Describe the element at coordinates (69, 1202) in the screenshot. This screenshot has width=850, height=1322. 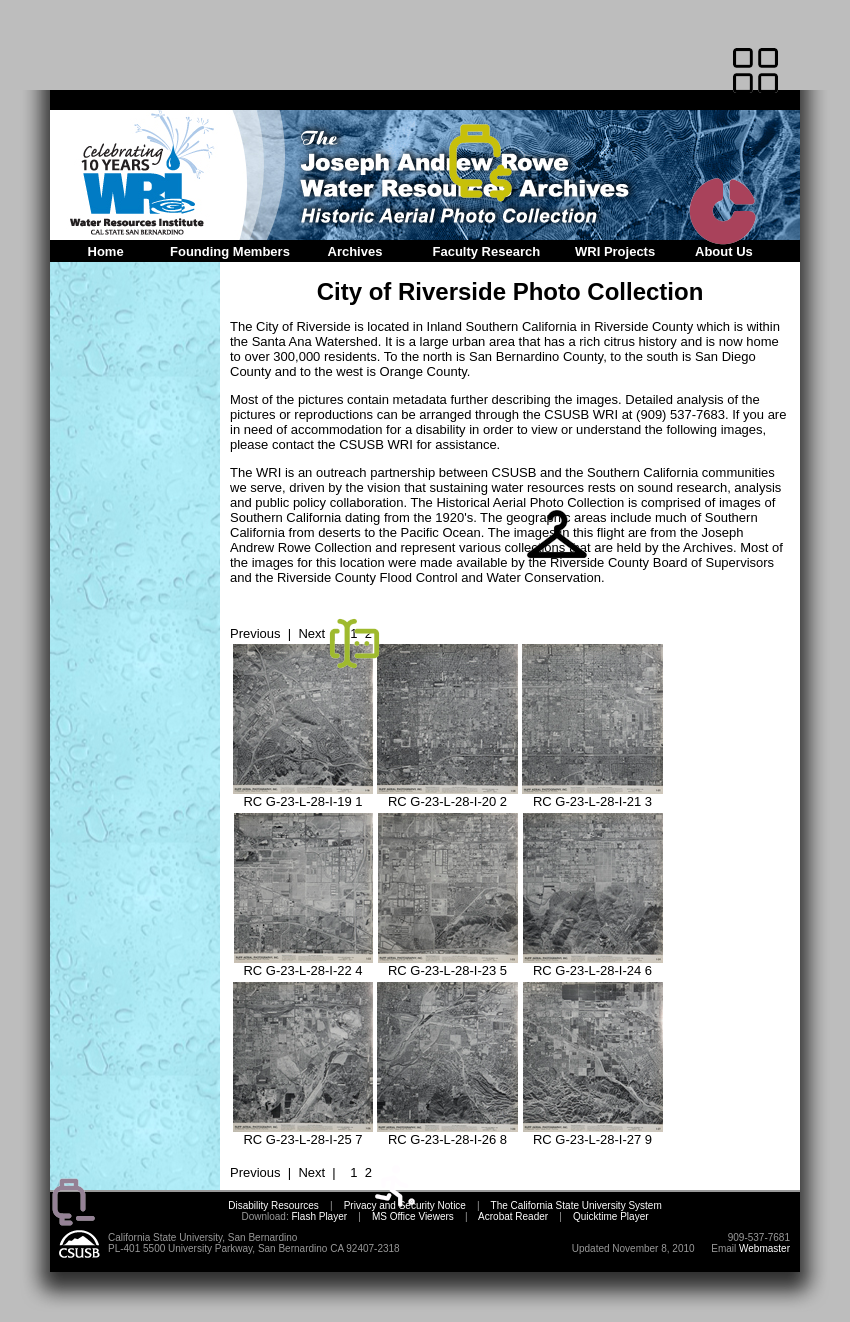
I see `remove a paired smartwatch` at that location.